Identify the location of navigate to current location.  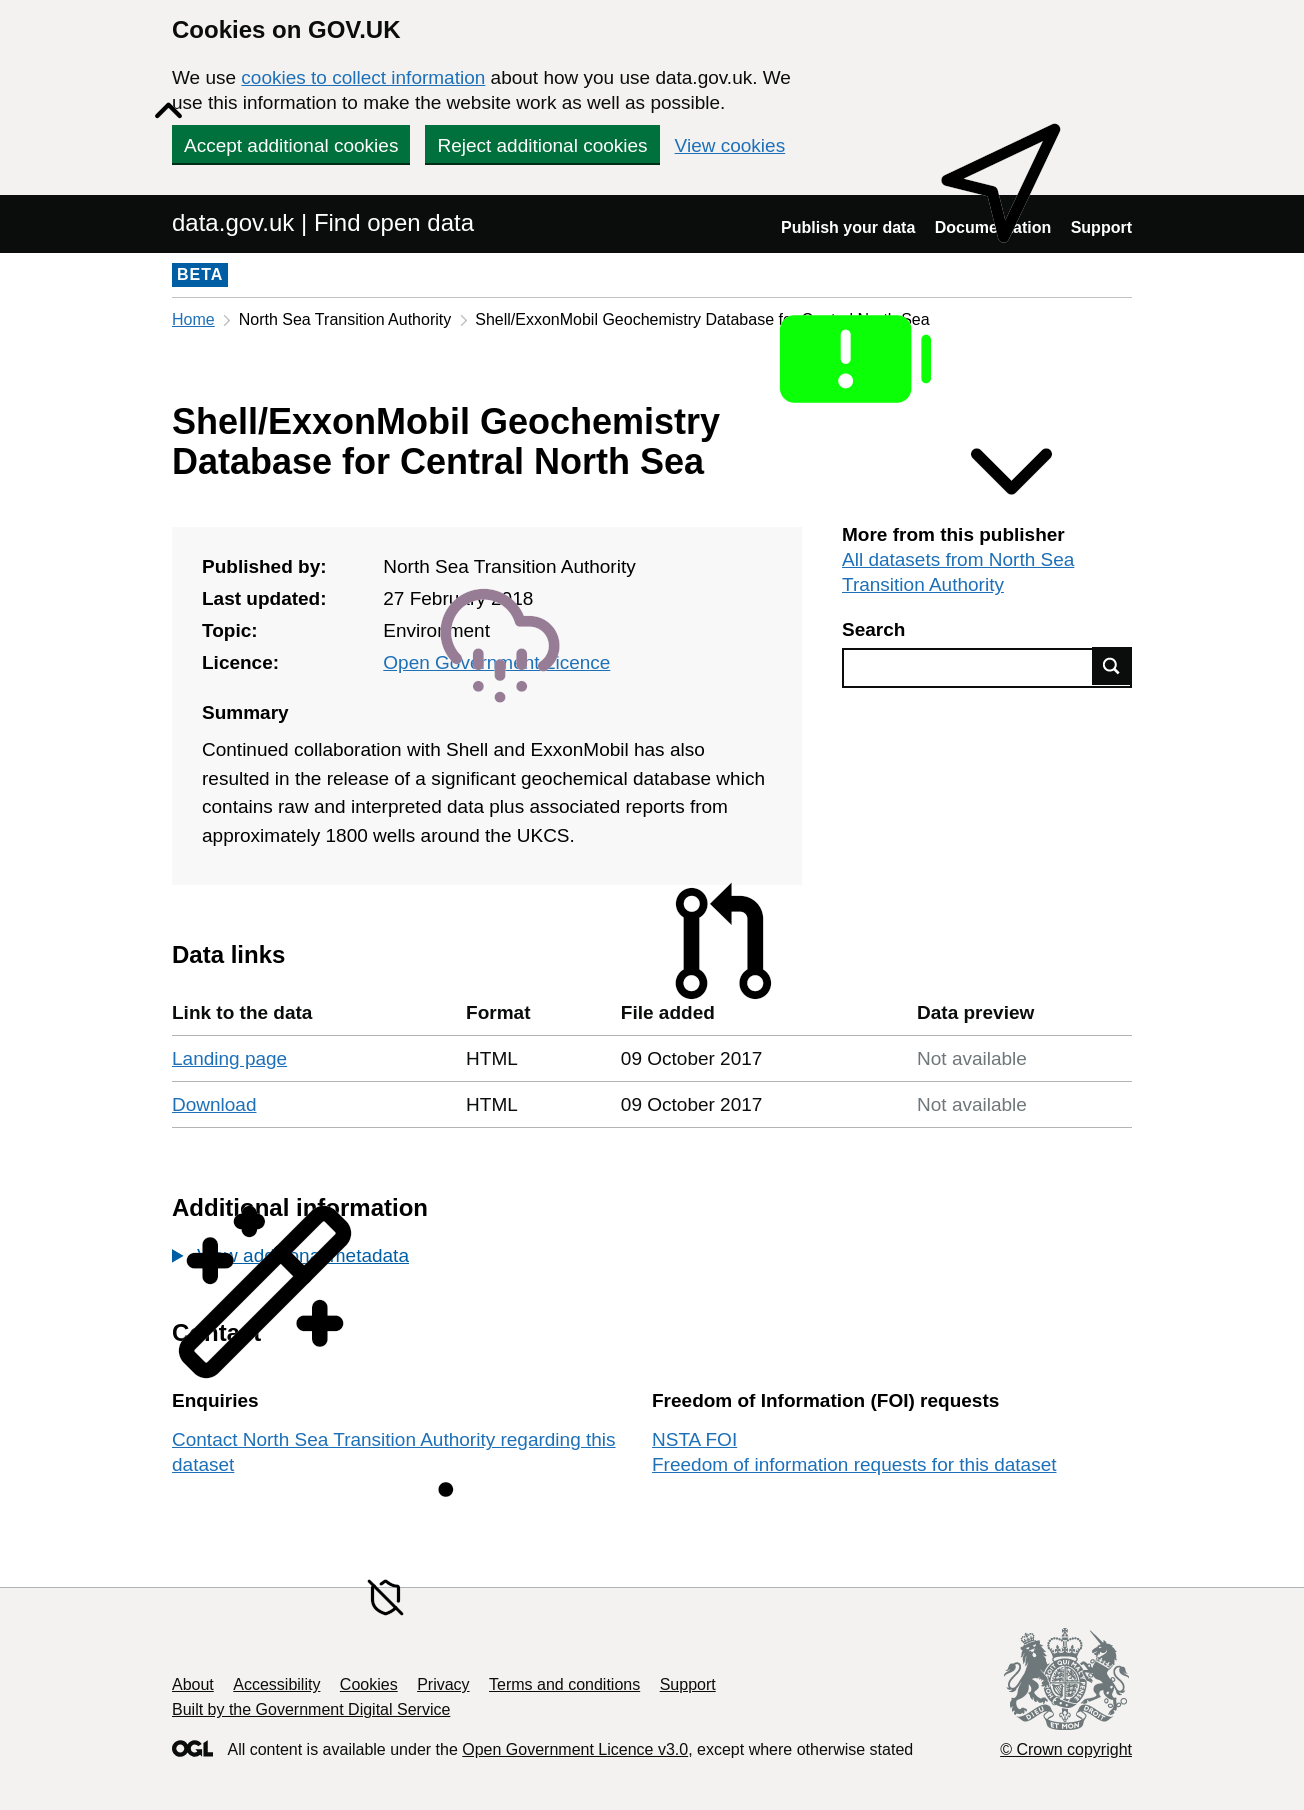
(998, 186).